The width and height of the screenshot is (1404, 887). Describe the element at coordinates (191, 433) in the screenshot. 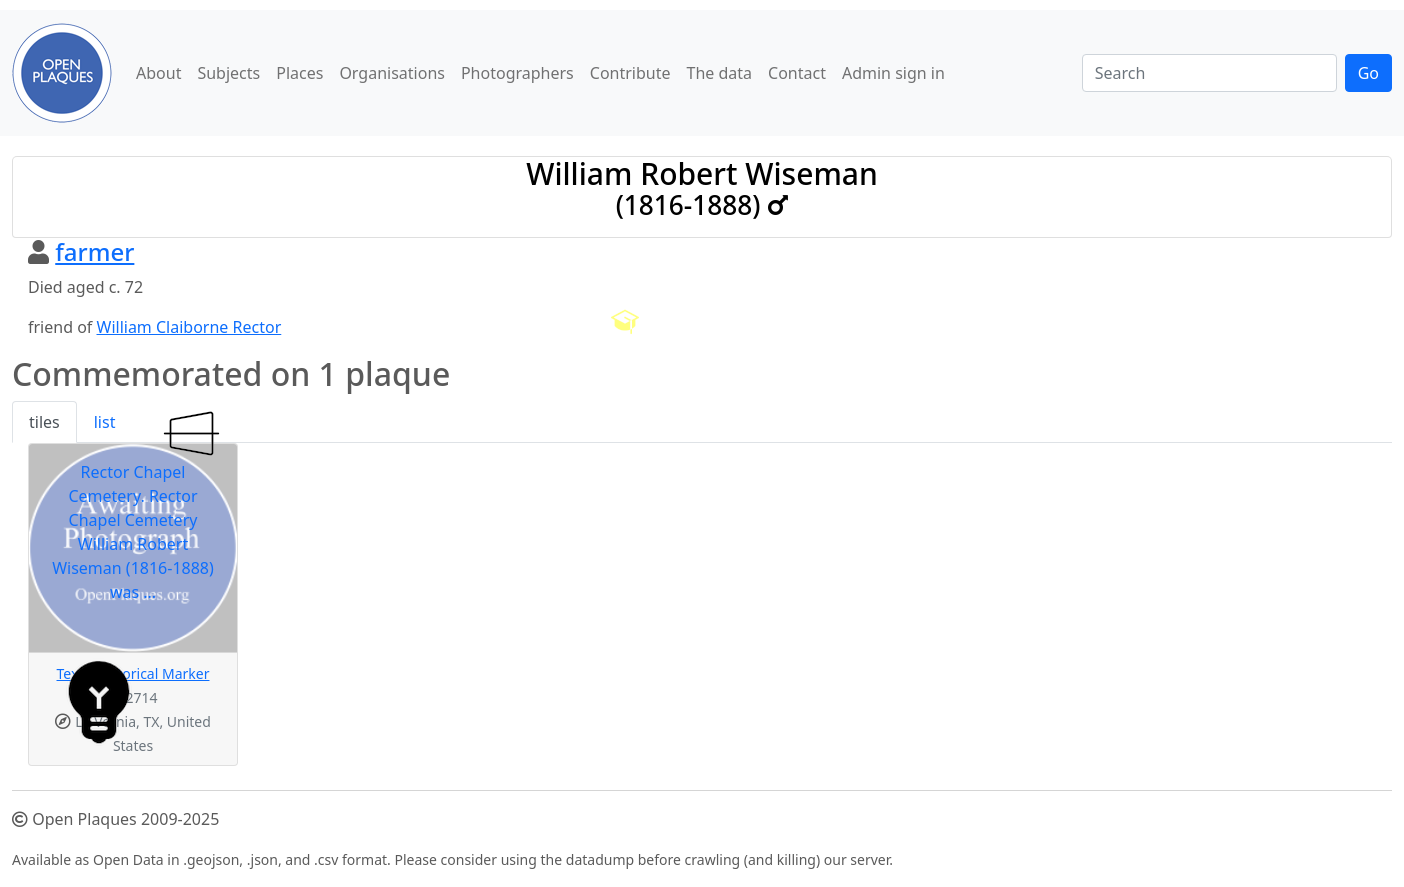

I see `adjust perspective or viewing angle` at that location.